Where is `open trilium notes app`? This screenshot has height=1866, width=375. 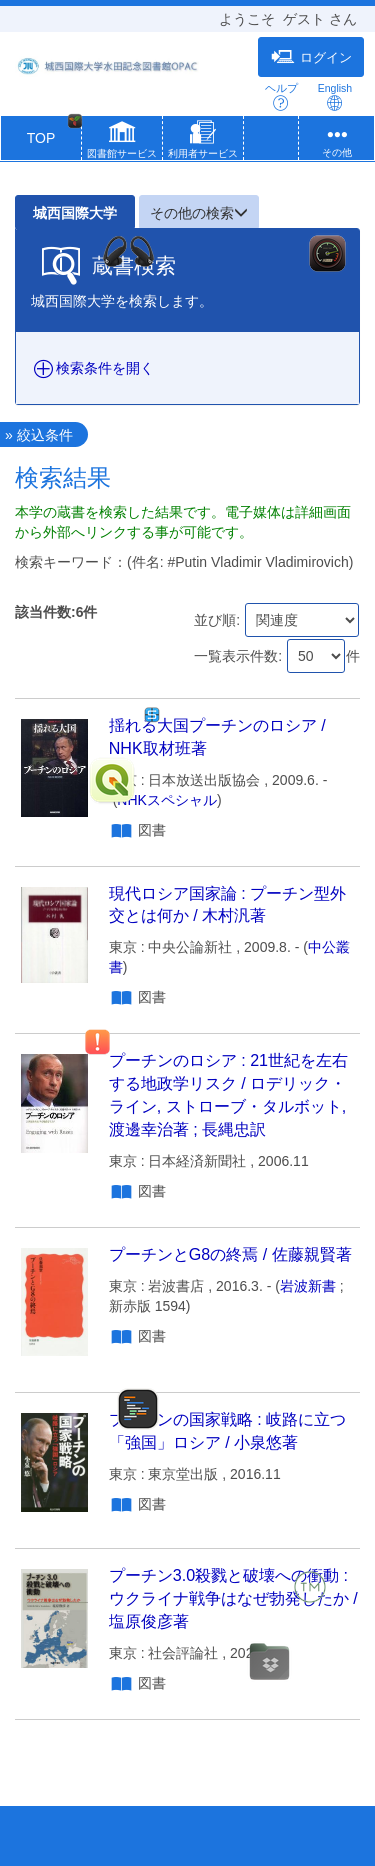 open trilium notes app is located at coordinates (75, 121).